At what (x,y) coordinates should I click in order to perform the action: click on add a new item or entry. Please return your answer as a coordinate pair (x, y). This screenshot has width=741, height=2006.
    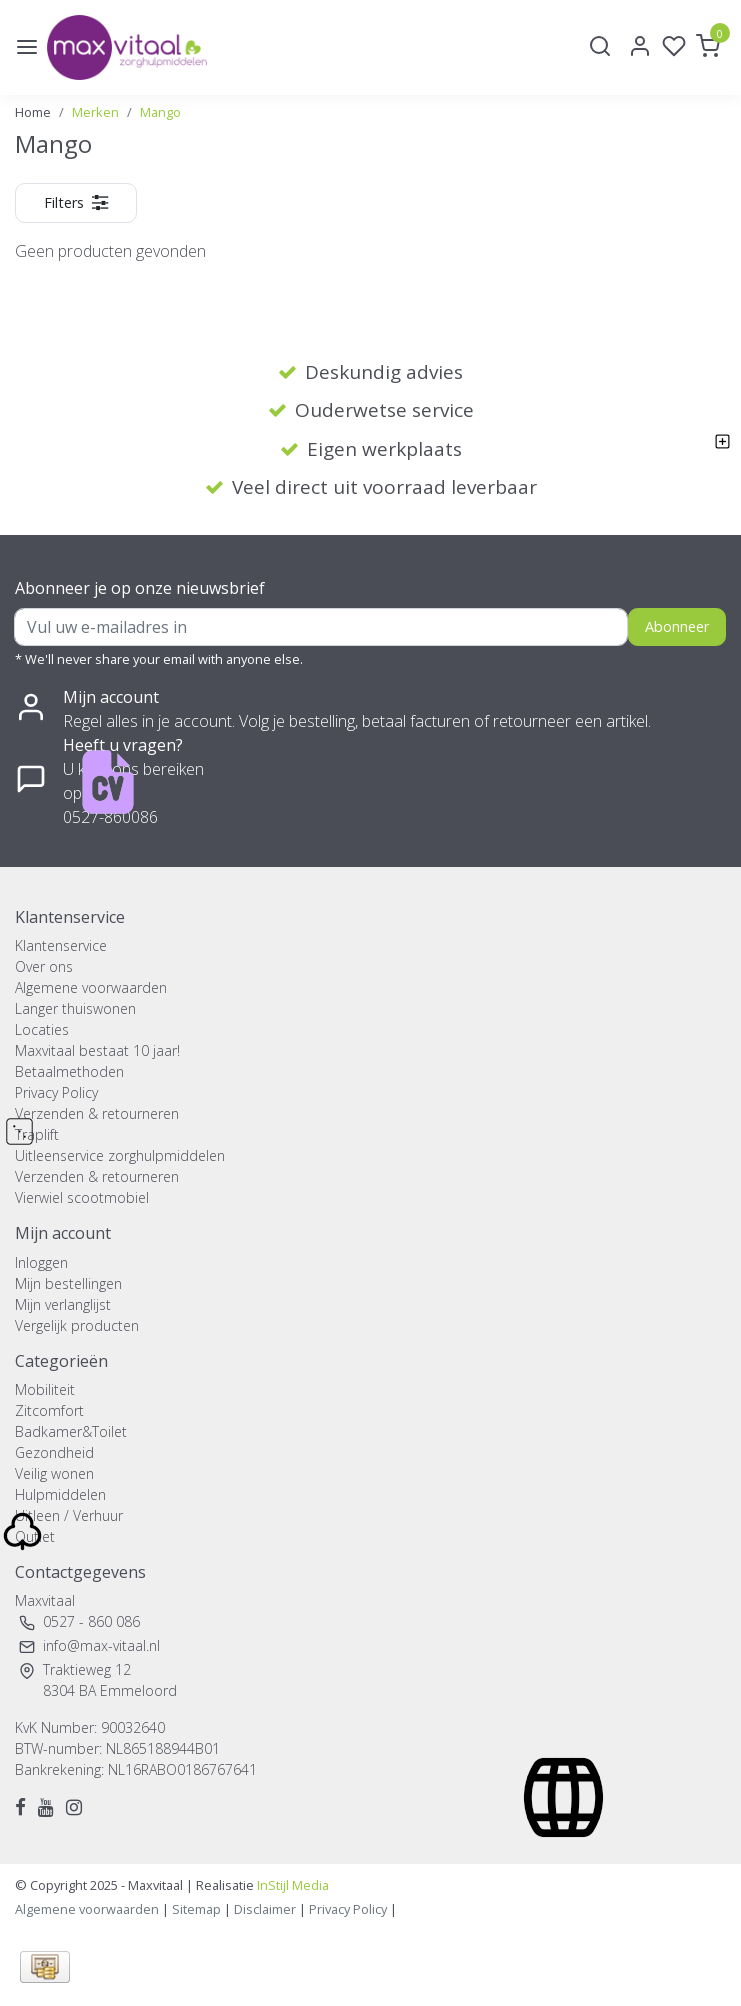
    Looking at the image, I should click on (722, 441).